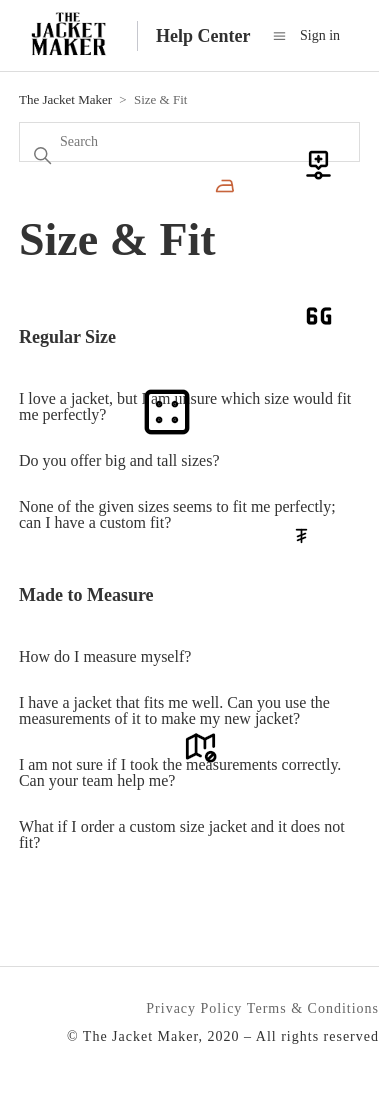  I want to click on view ironing or garment care instructions, so click(225, 186).